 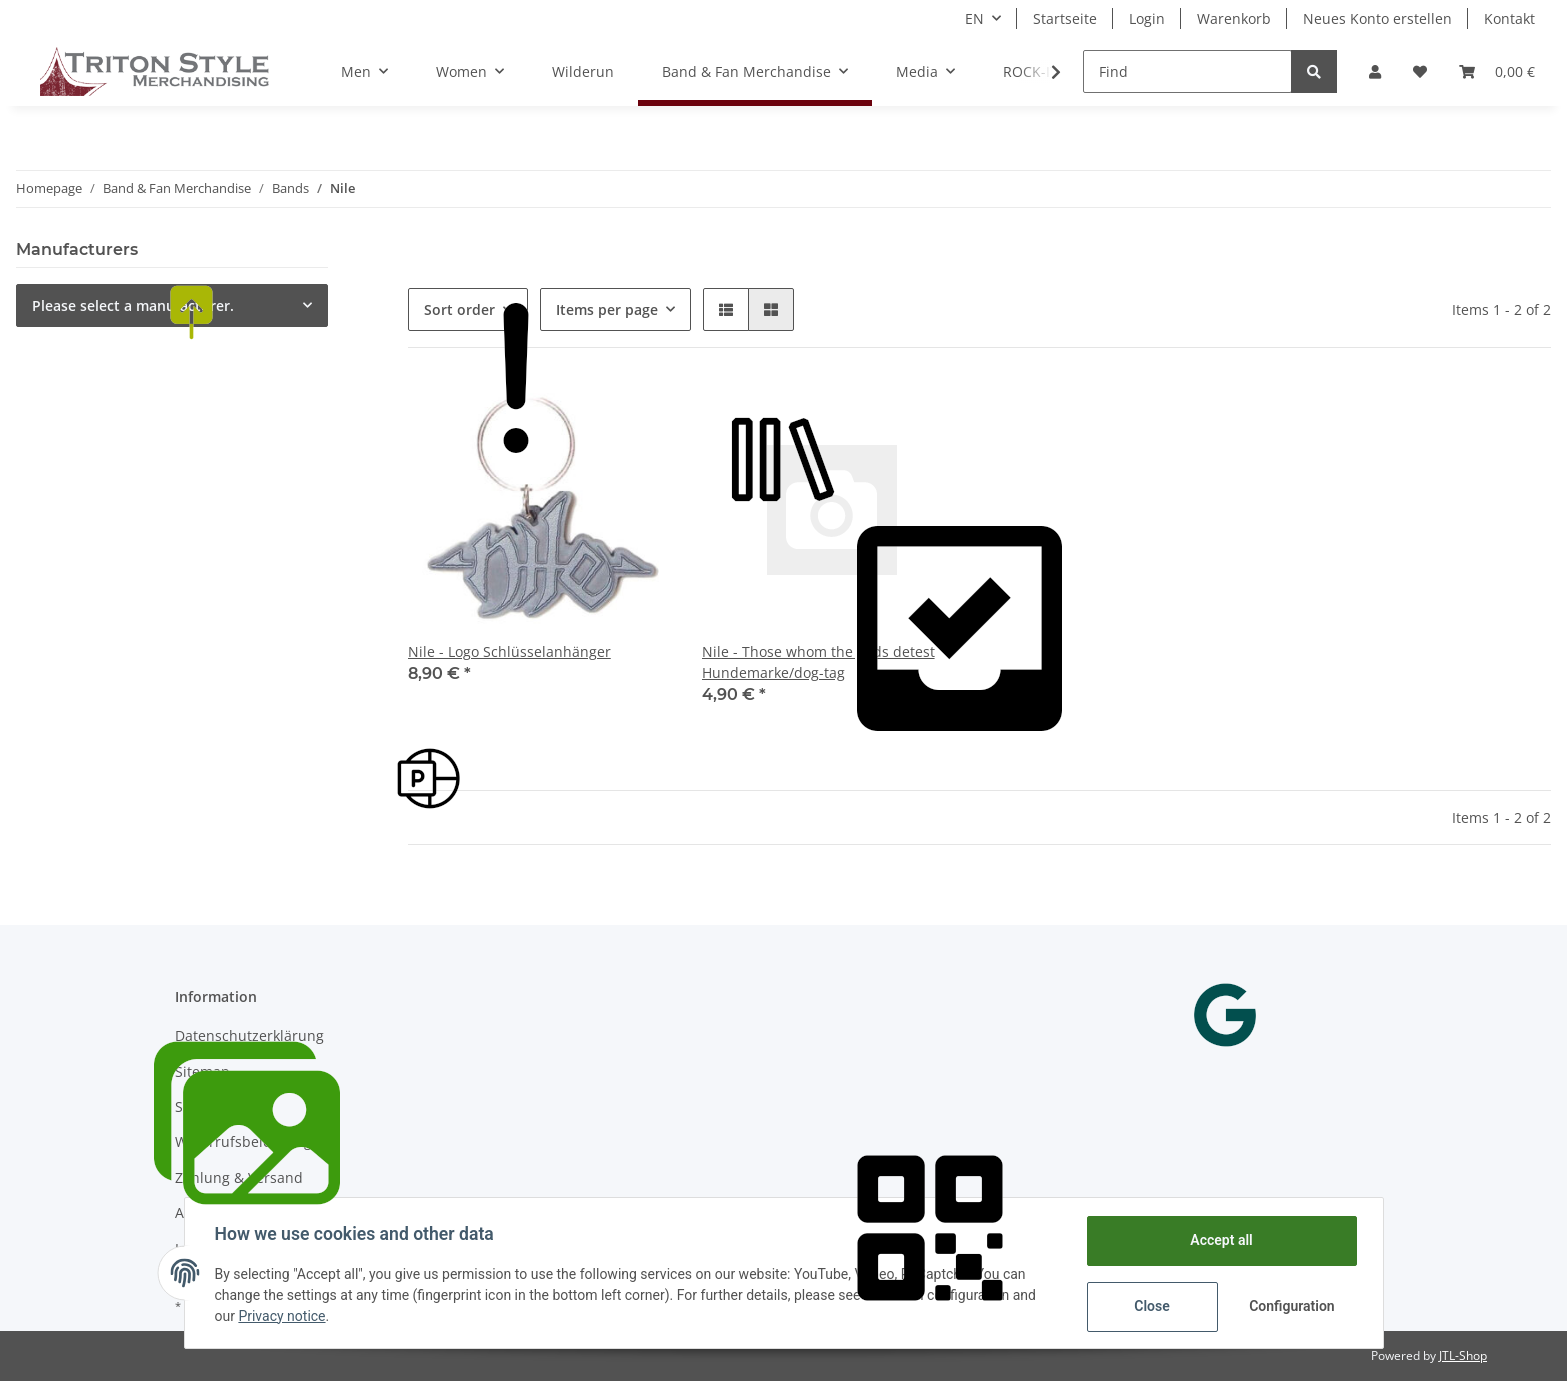 I want to click on upload or push content to a server, so click(x=191, y=312).